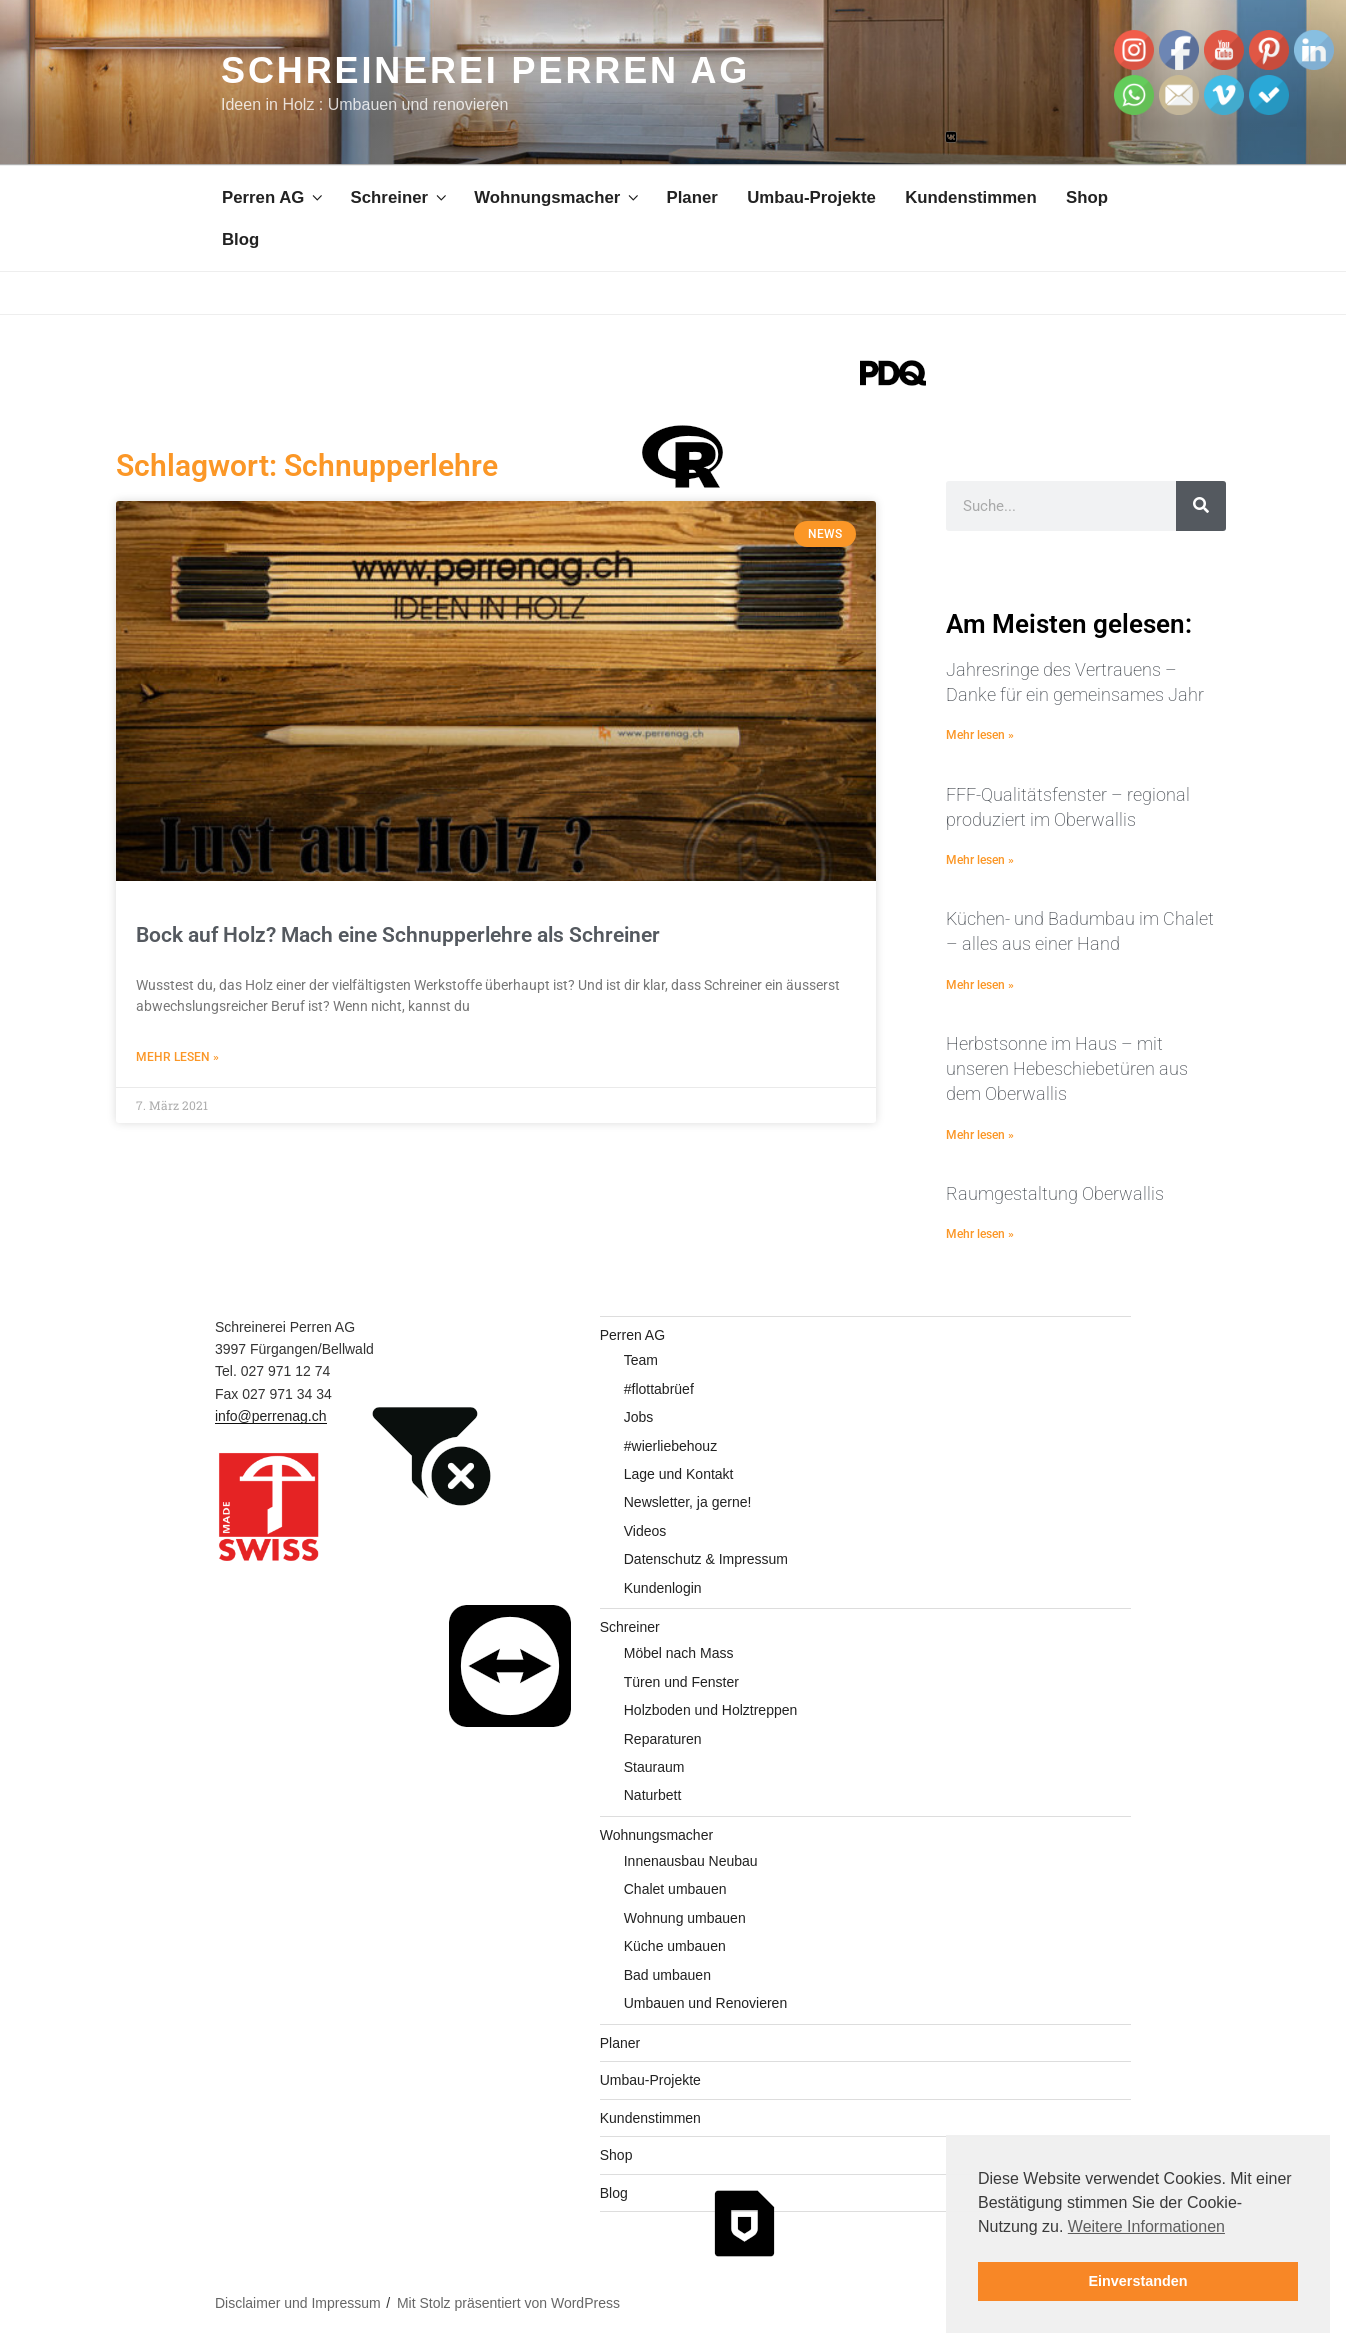 The image size is (1346, 2349). What do you see at coordinates (951, 137) in the screenshot?
I see `open VK social network app` at bounding box center [951, 137].